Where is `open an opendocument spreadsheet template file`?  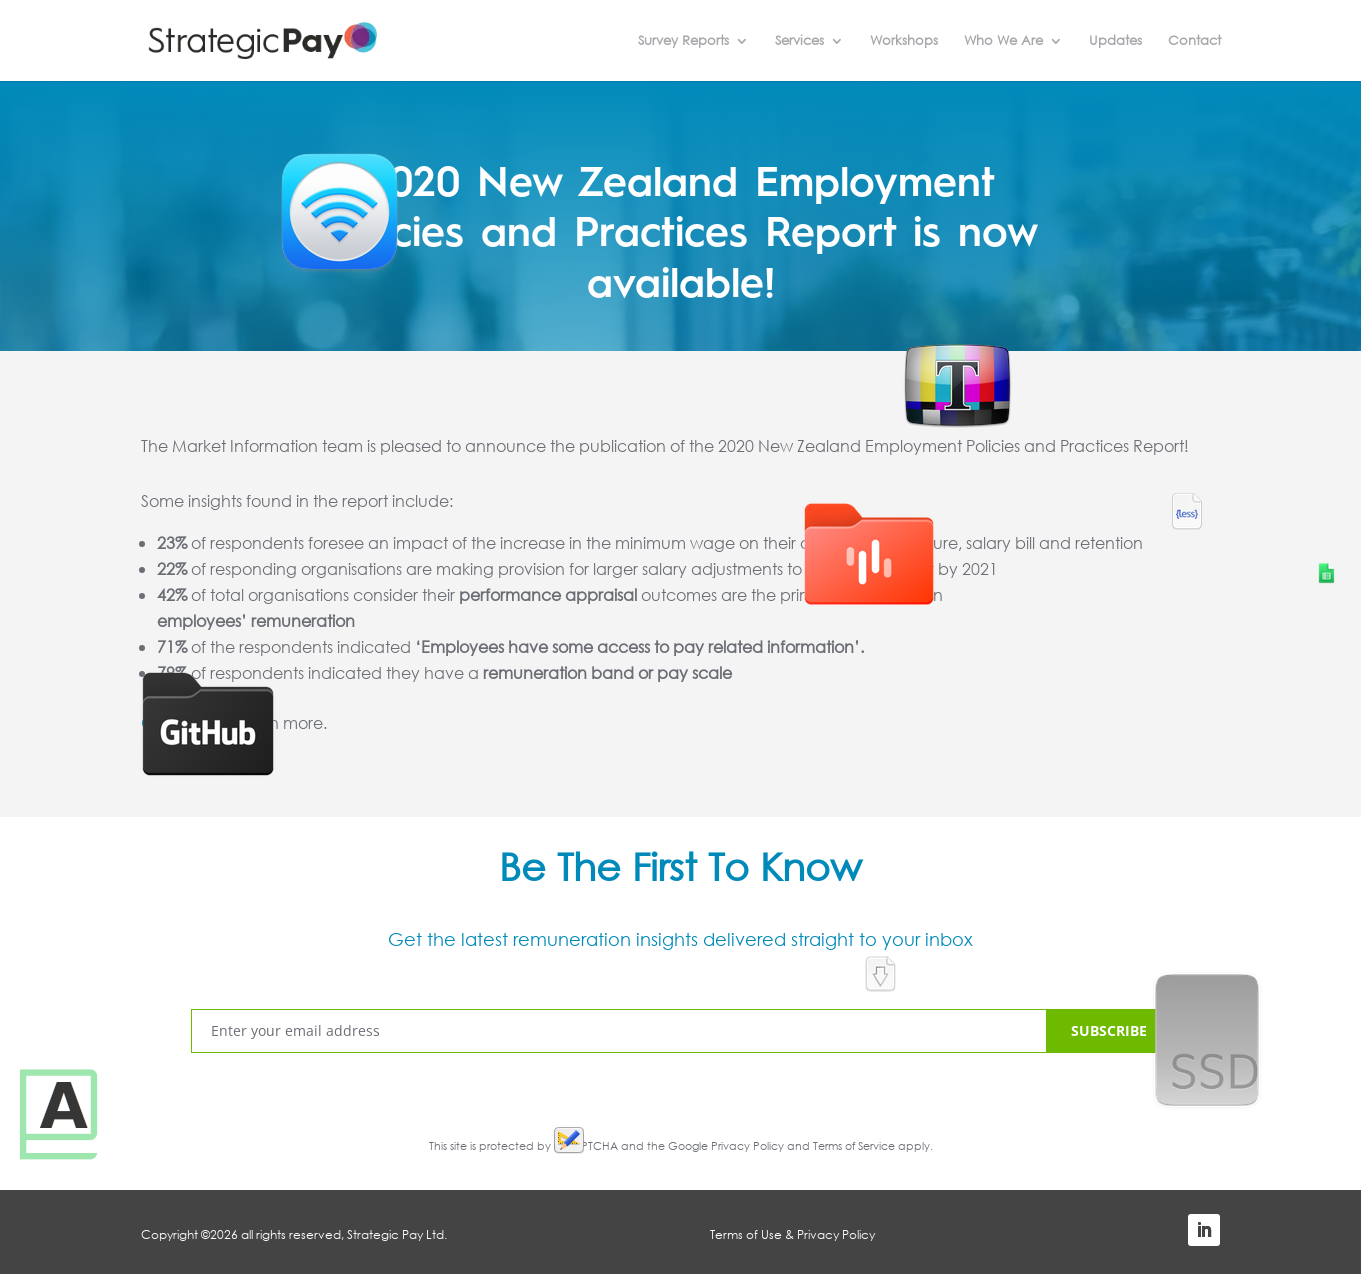
open an opendocument spreadsheet template file is located at coordinates (1326, 573).